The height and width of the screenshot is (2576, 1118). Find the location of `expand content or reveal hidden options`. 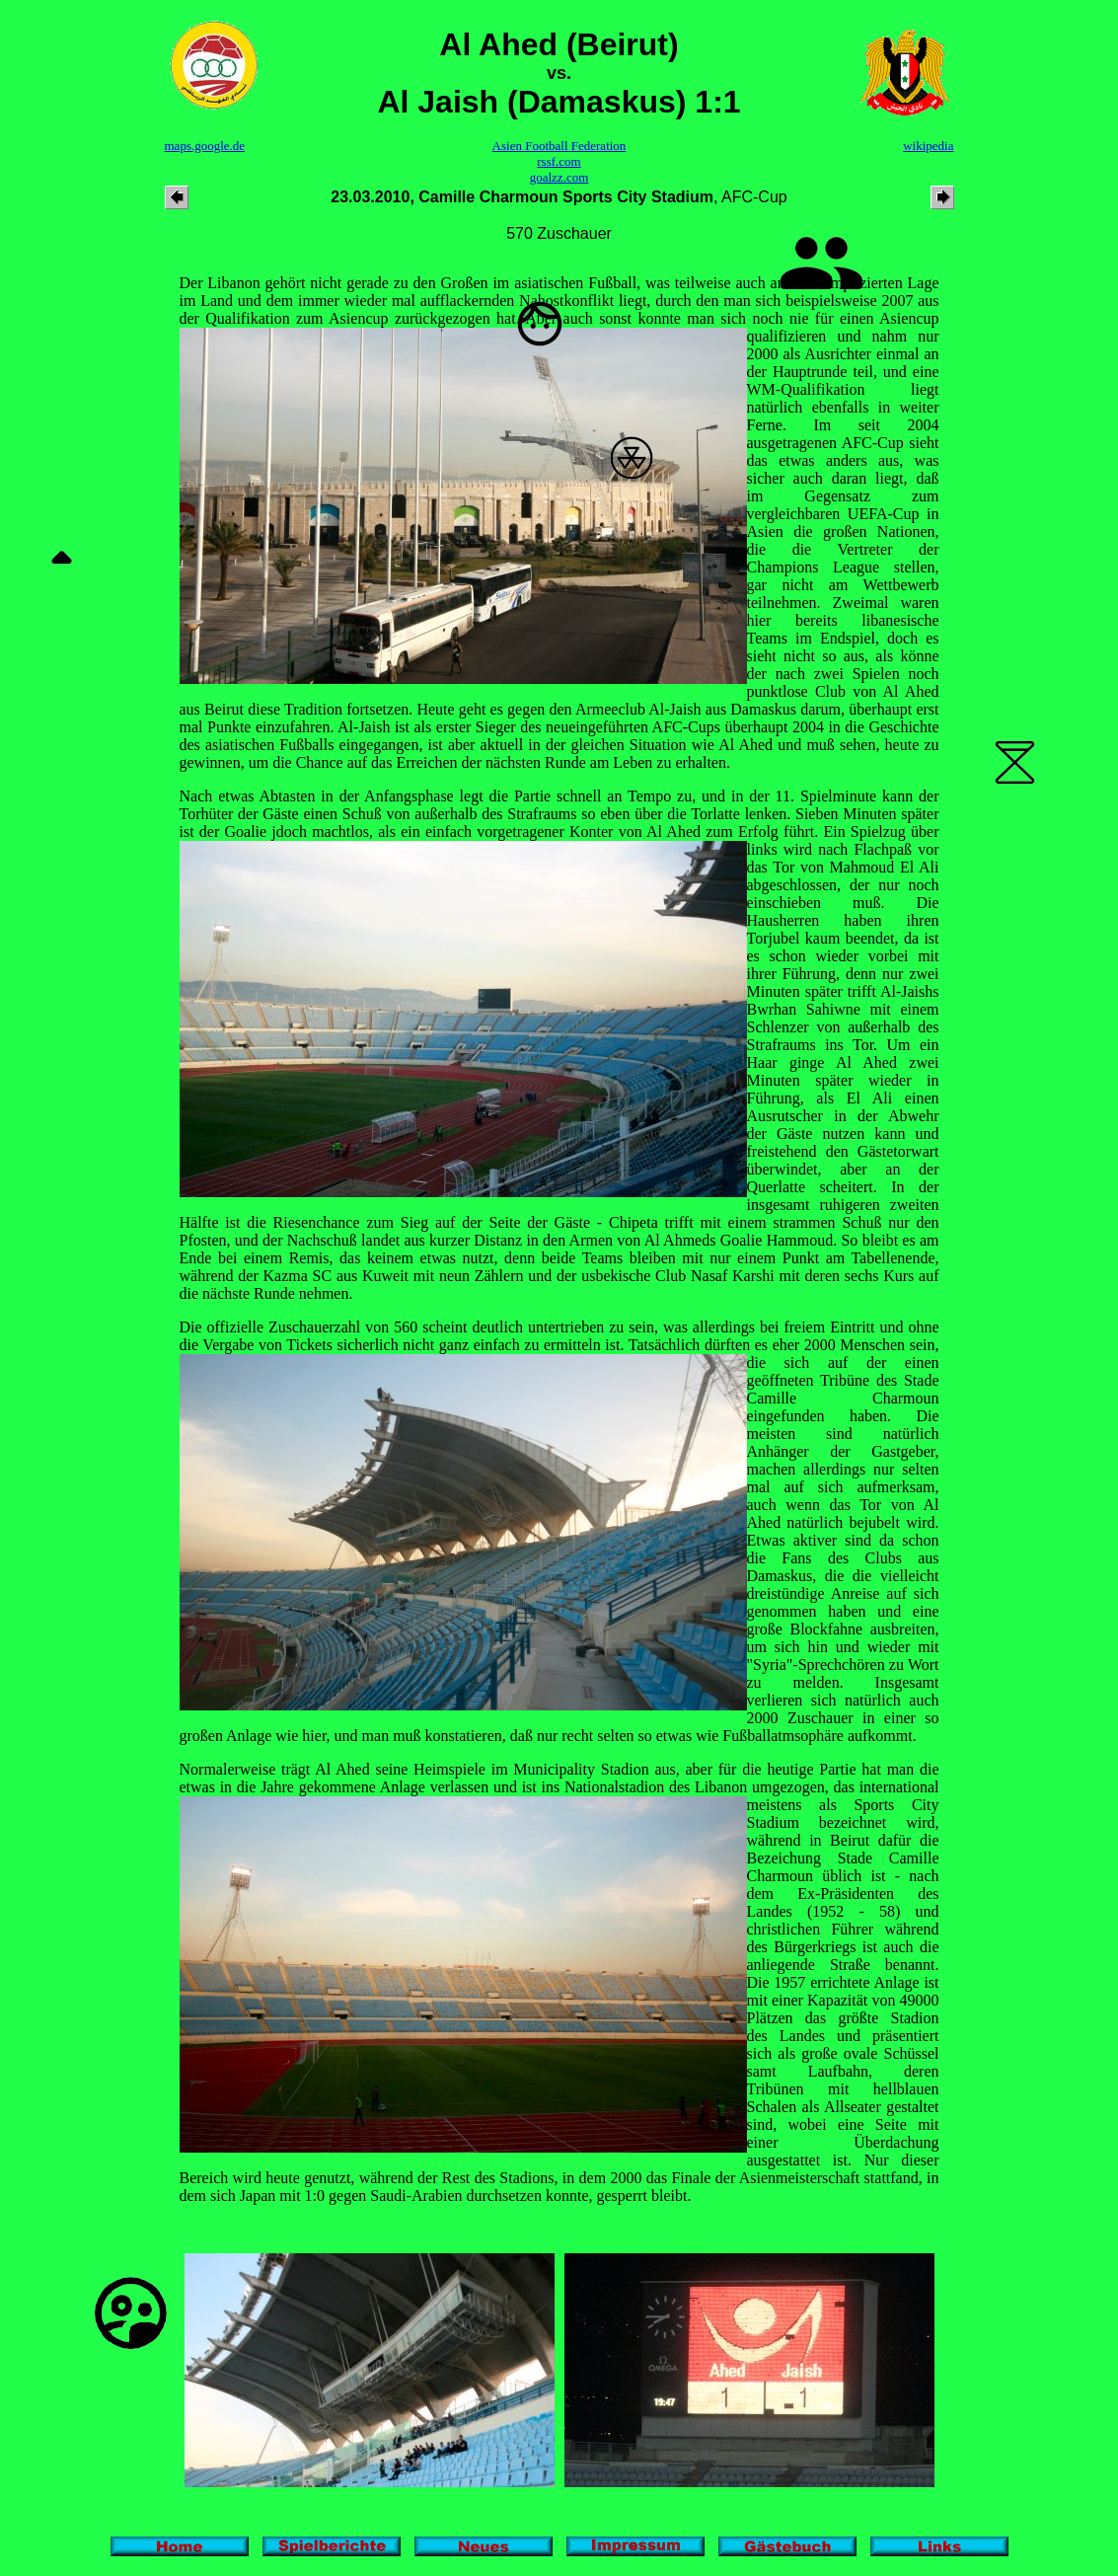

expand content or reveal hidden options is located at coordinates (61, 558).